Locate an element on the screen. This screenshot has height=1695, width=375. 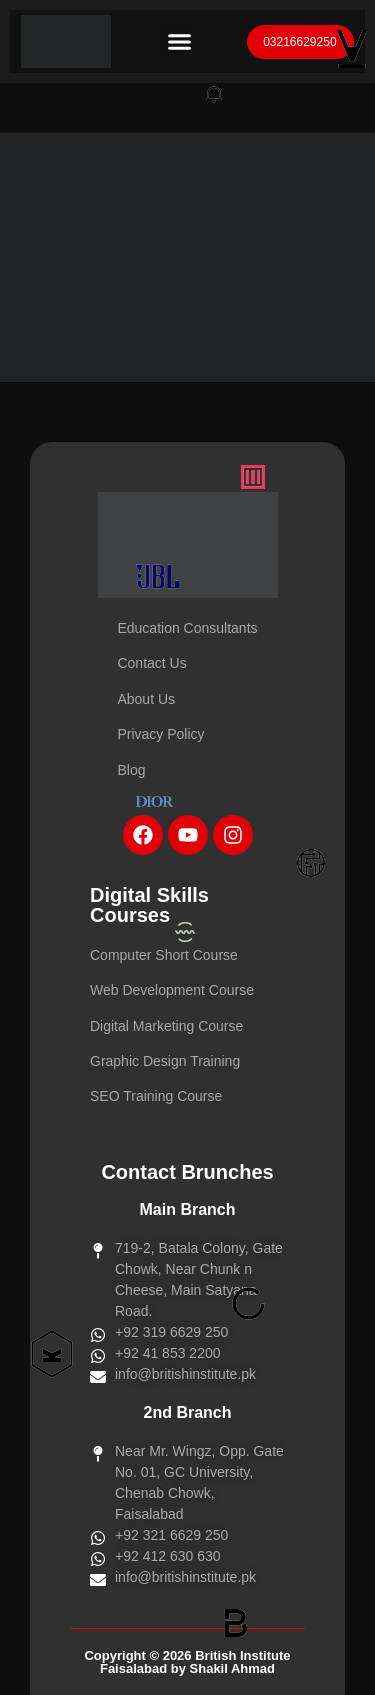
indicates content is loading is located at coordinates (248, 1303).